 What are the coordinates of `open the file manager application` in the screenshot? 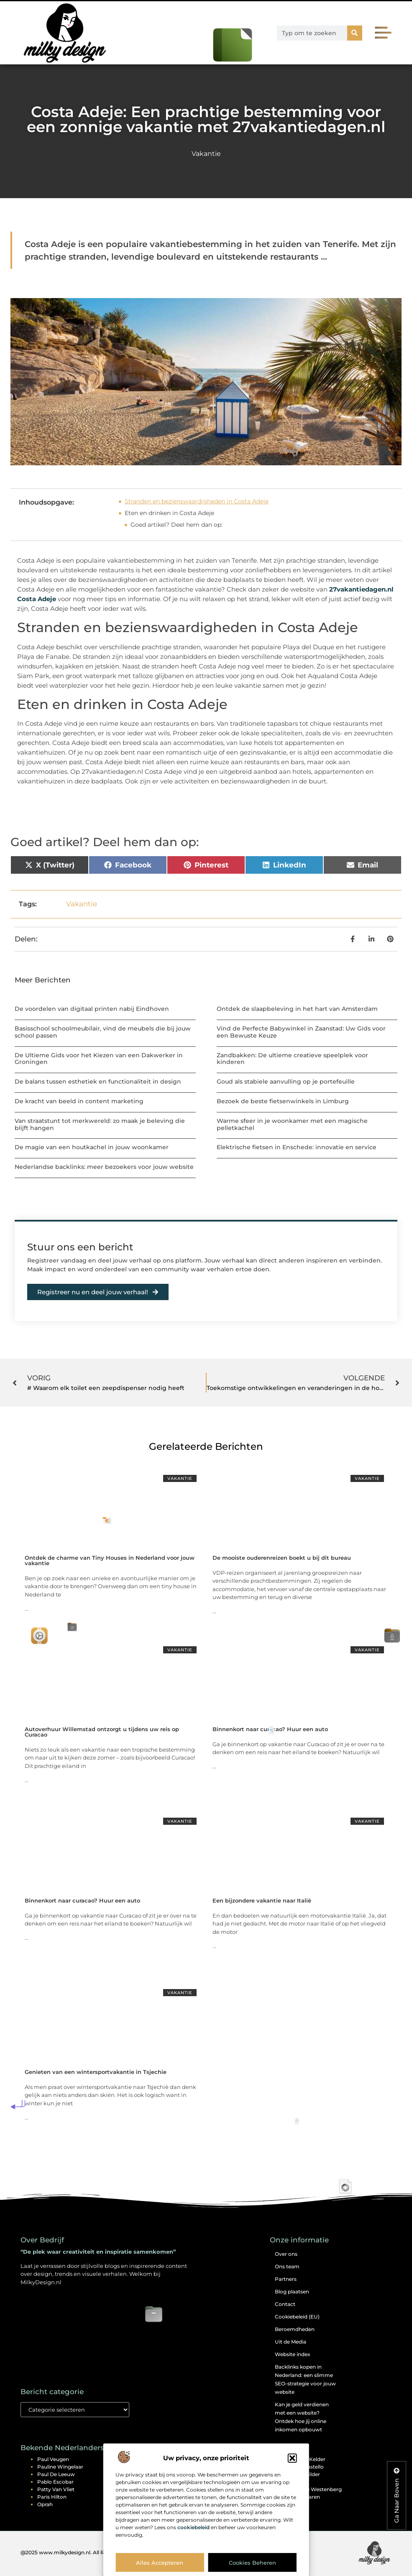 It's located at (154, 2314).